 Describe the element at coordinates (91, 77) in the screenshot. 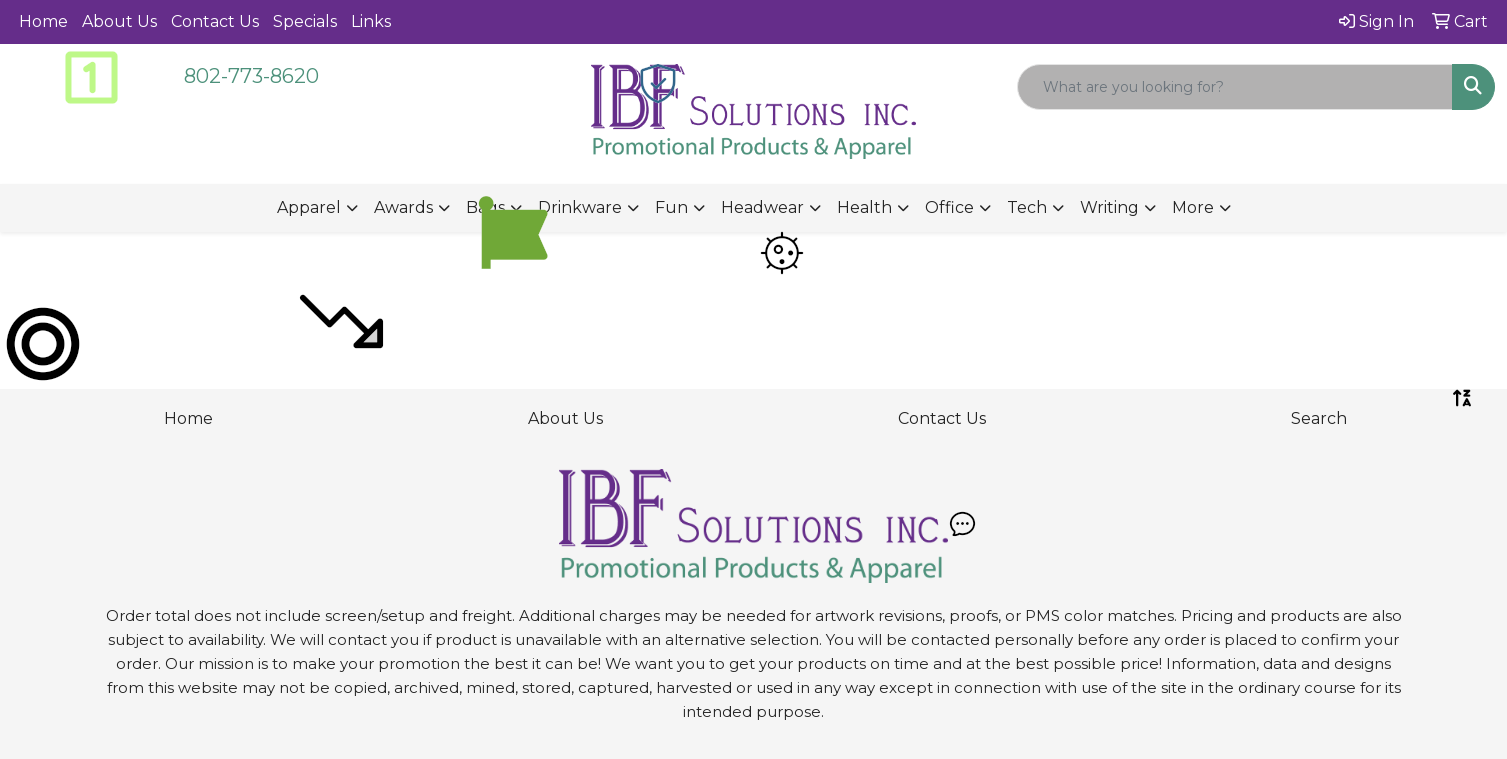

I see `indicates first step in a sequence or process` at that location.